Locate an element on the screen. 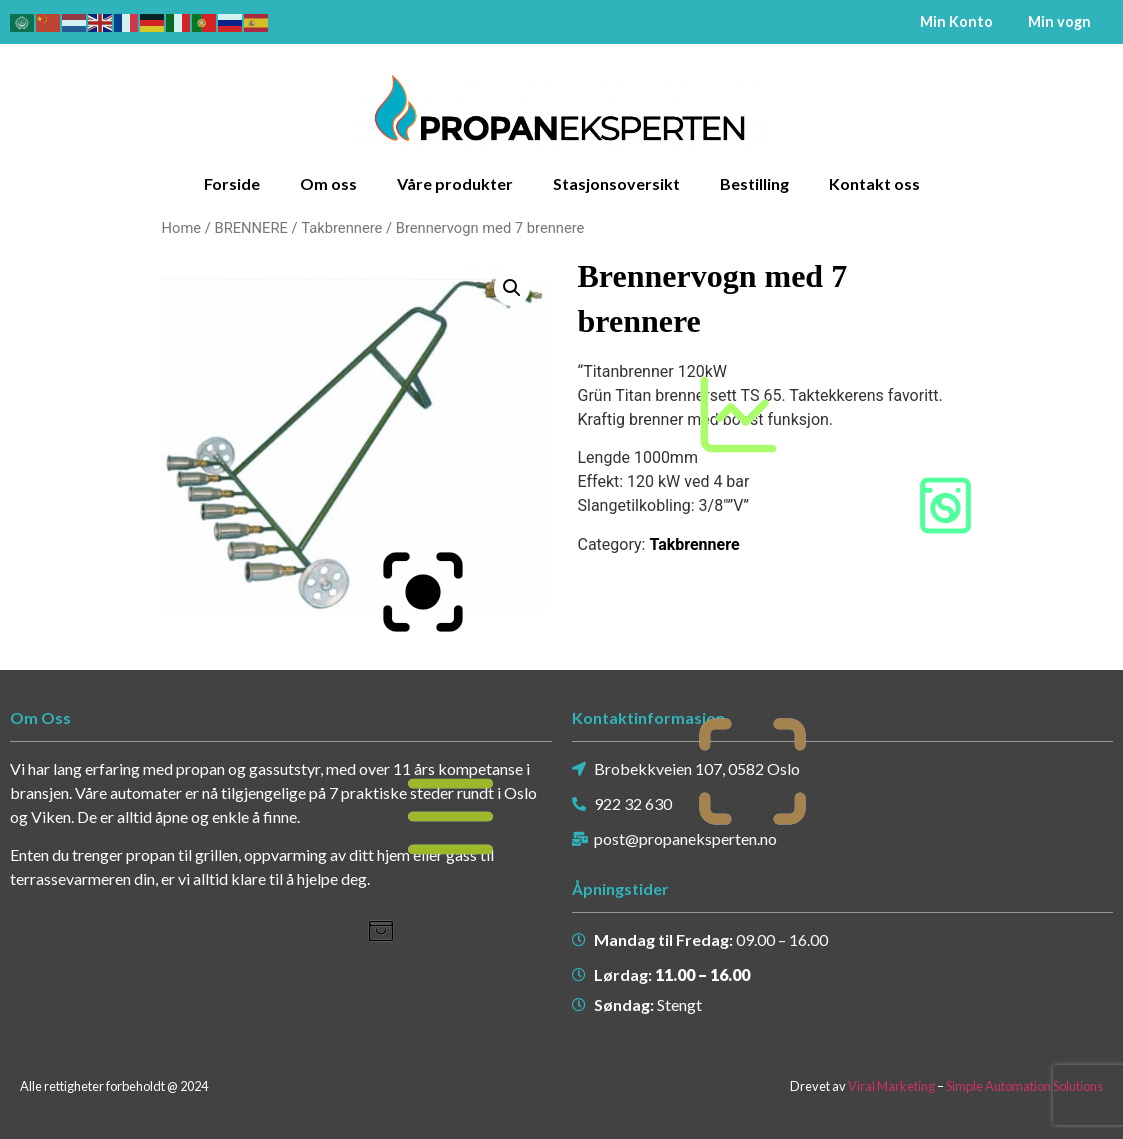 Image resolution: width=1123 pixels, height=1139 pixels. view analytics and trends is located at coordinates (738, 414).